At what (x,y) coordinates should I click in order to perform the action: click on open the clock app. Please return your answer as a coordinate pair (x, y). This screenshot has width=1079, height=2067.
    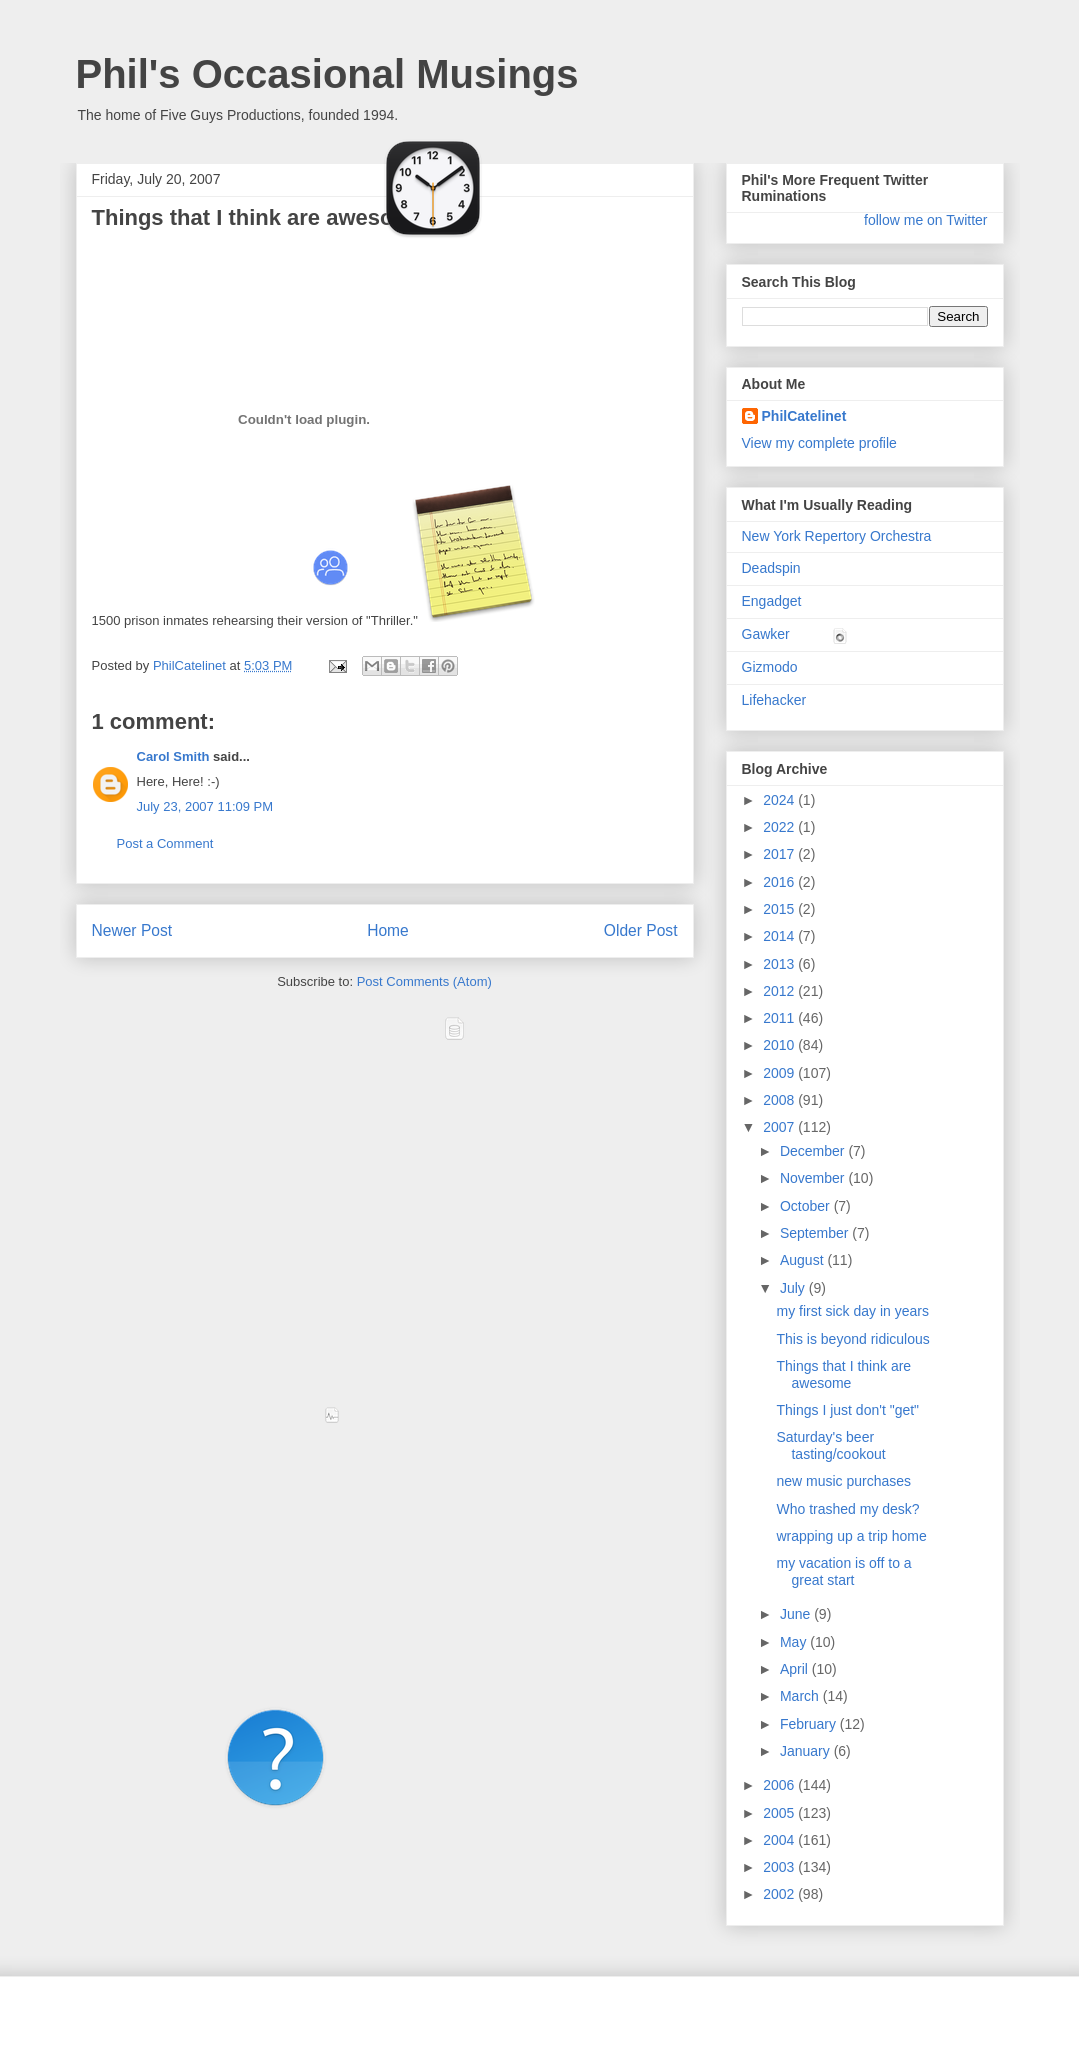
    Looking at the image, I should click on (433, 188).